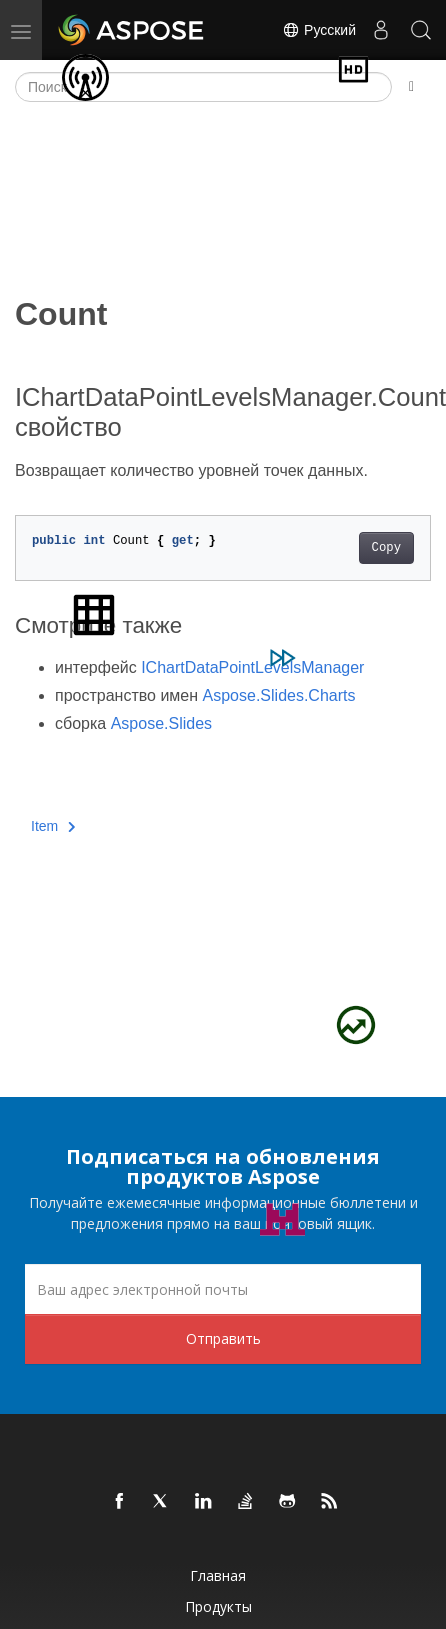 This screenshot has width=446, height=1629. What do you see at coordinates (282, 1219) in the screenshot?
I see `Mistral AI logo` at bounding box center [282, 1219].